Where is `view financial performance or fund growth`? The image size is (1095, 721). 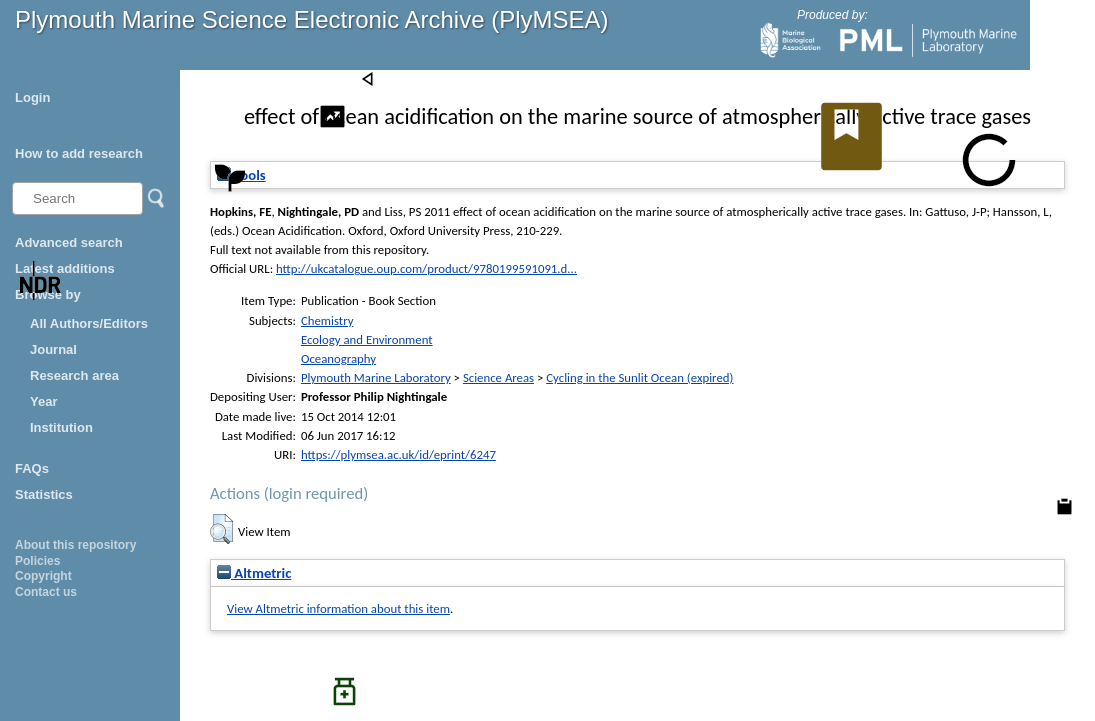
view financial performance or fund growth is located at coordinates (332, 116).